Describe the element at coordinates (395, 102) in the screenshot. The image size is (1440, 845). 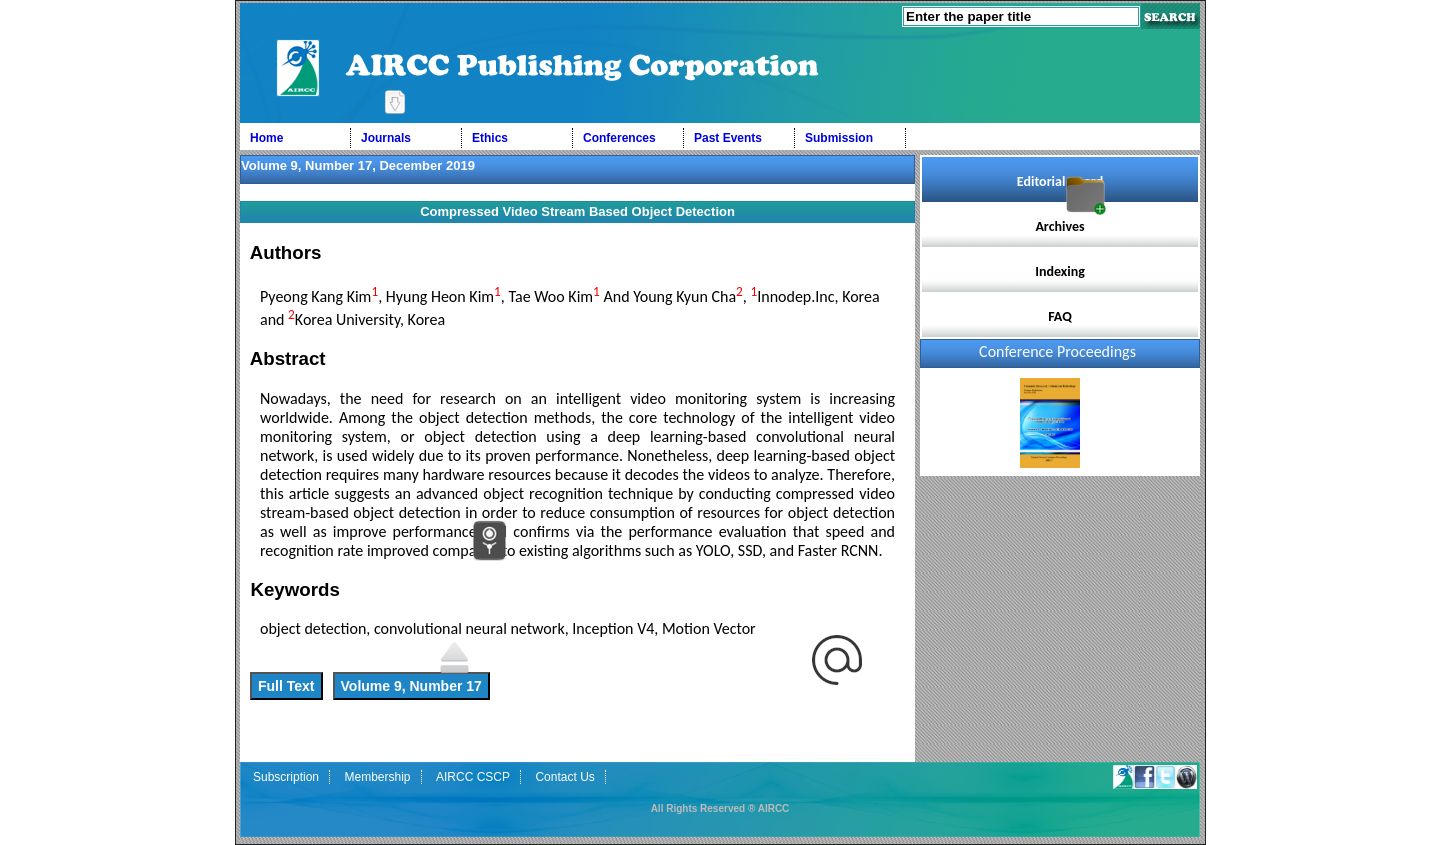
I see `install a file or package` at that location.